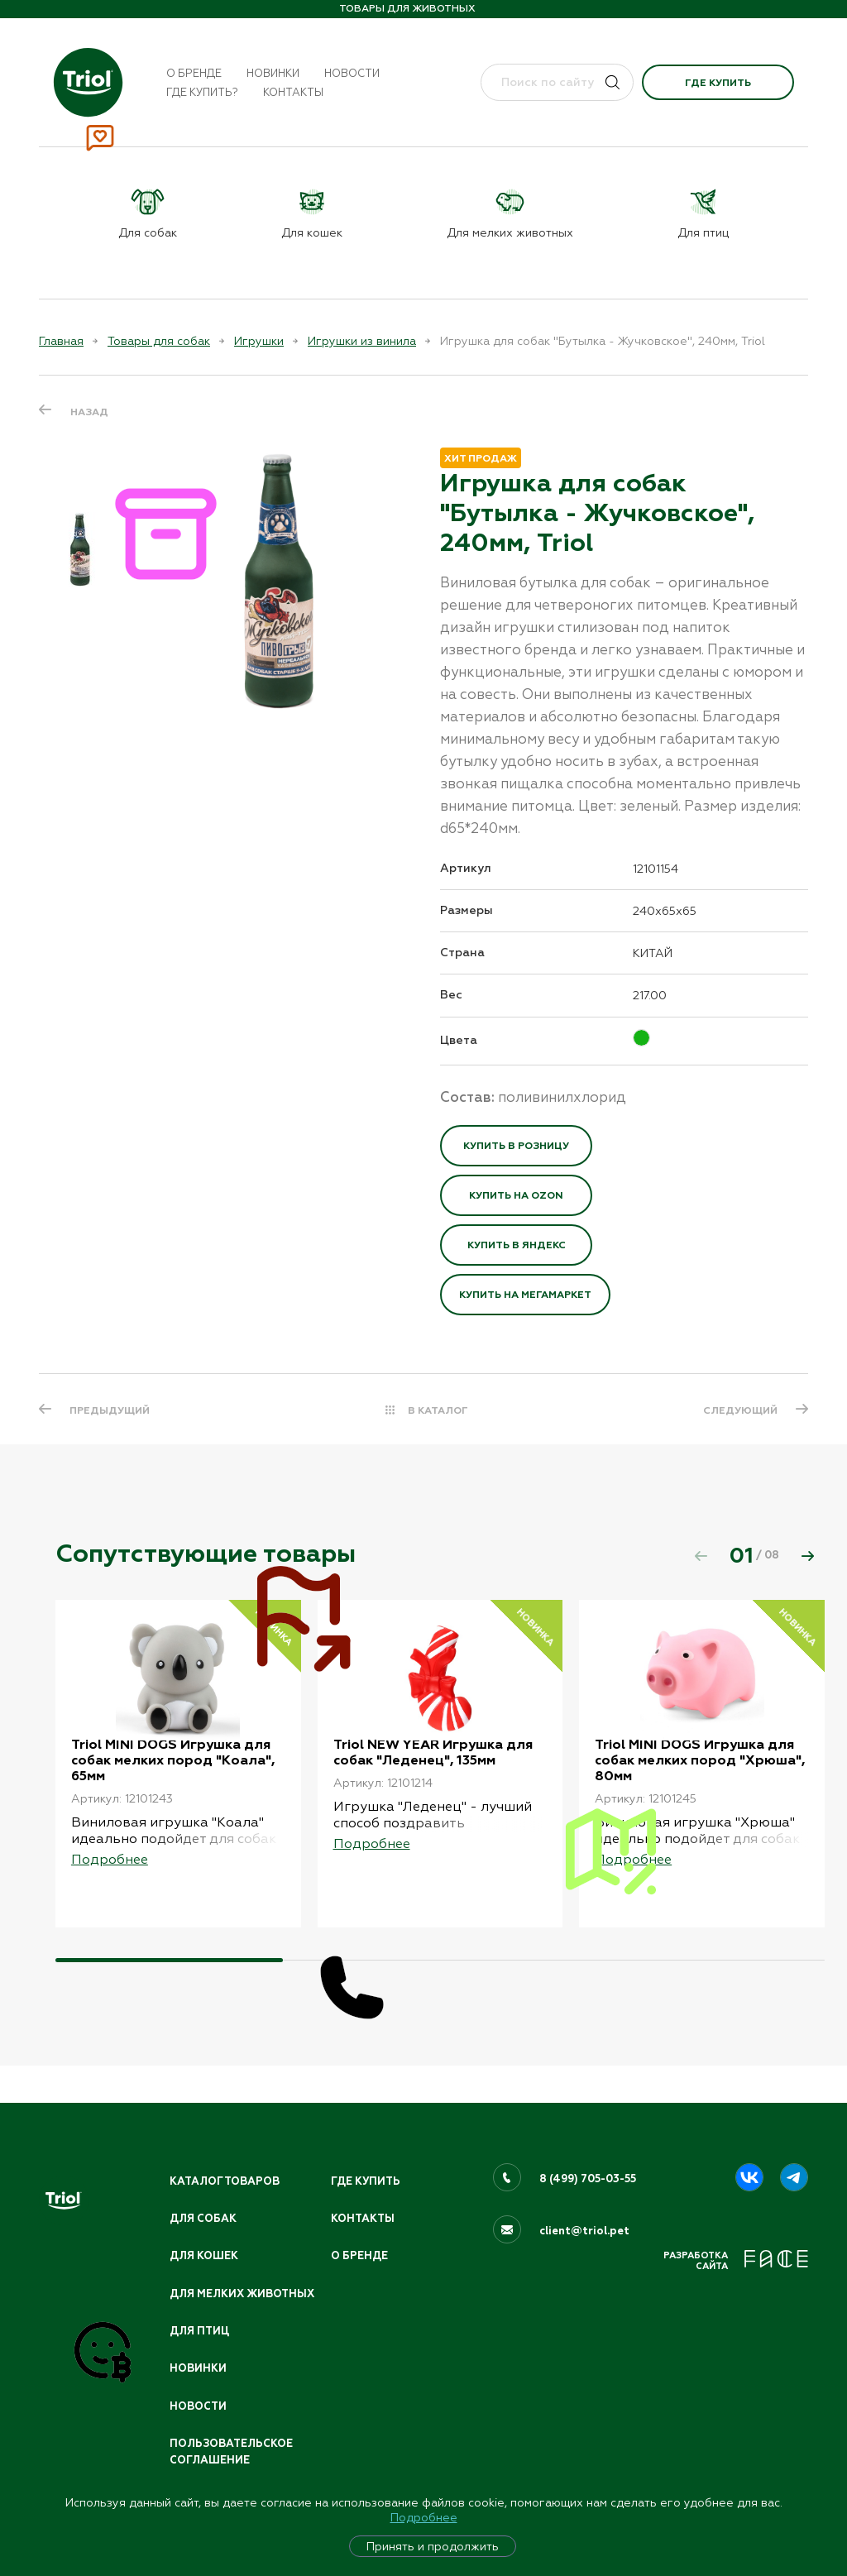 The width and height of the screenshot is (847, 2576). Describe the element at coordinates (103, 2350) in the screenshot. I see `view bitcoin wallet mood or status` at that location.